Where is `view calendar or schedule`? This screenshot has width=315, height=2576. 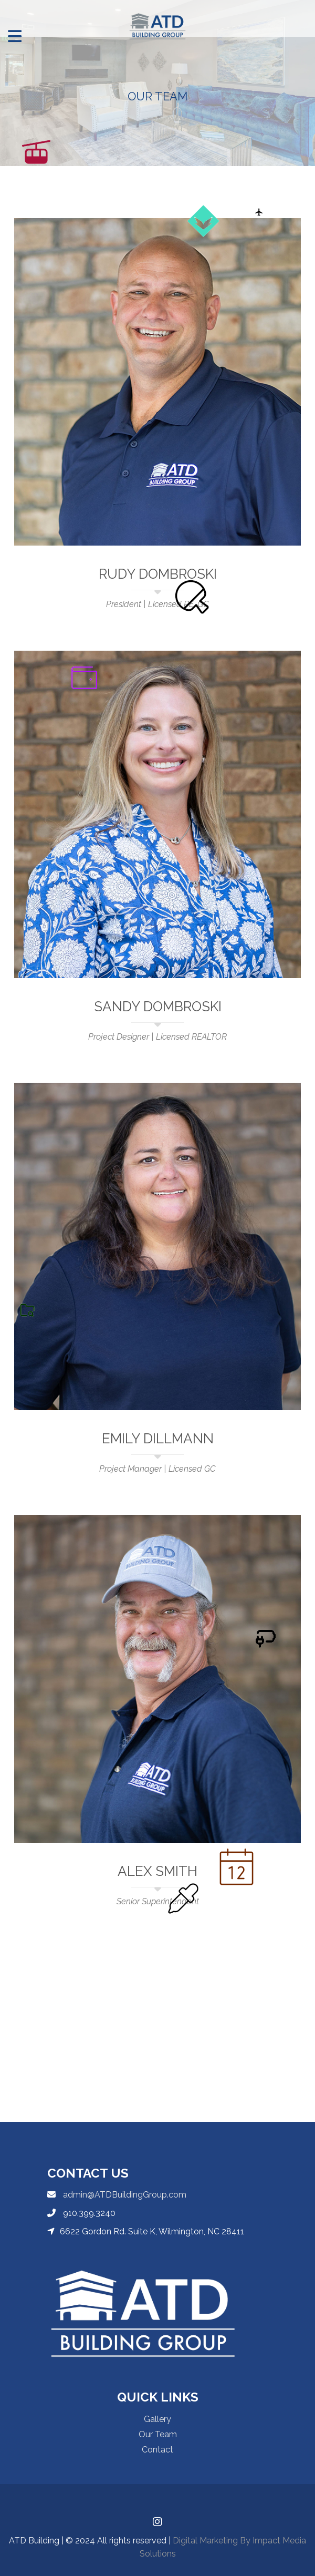 view calendar or schedule is located at coordinates (236, 1868).